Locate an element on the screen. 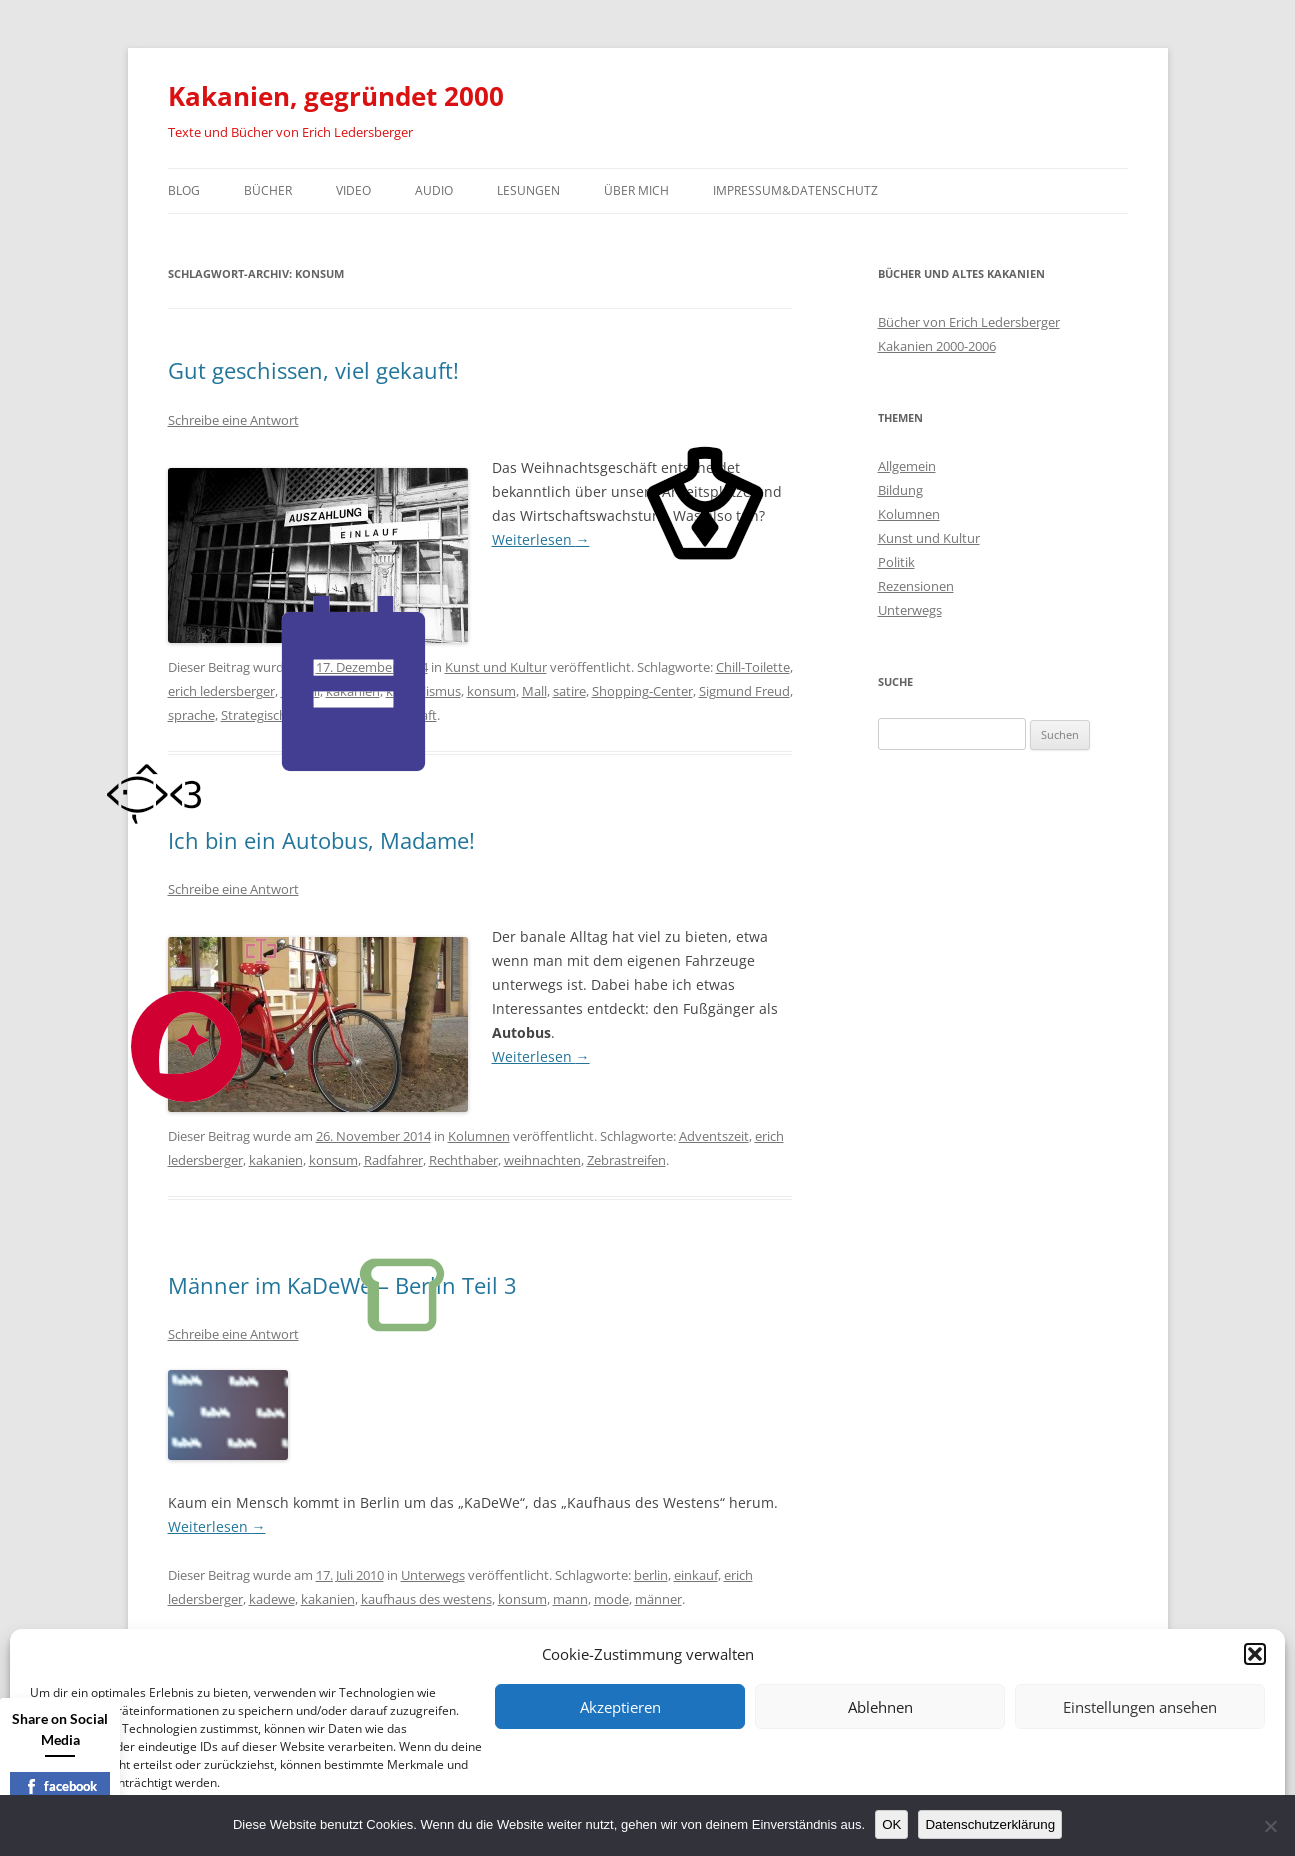  insert a text input field is located at coordinates (261, 951).